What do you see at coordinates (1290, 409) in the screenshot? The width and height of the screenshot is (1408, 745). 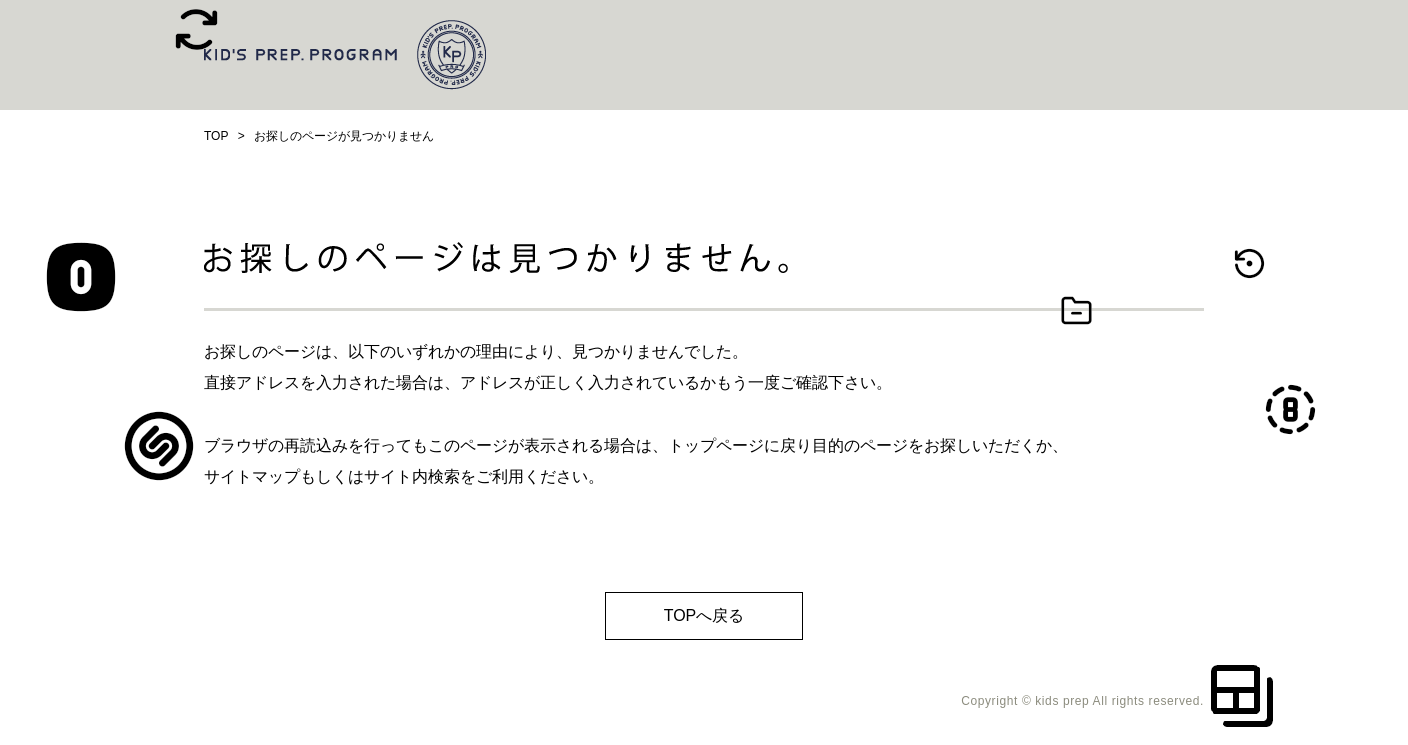 I see `step 8 in a multi-step process` at bounding box center [1290, 409].